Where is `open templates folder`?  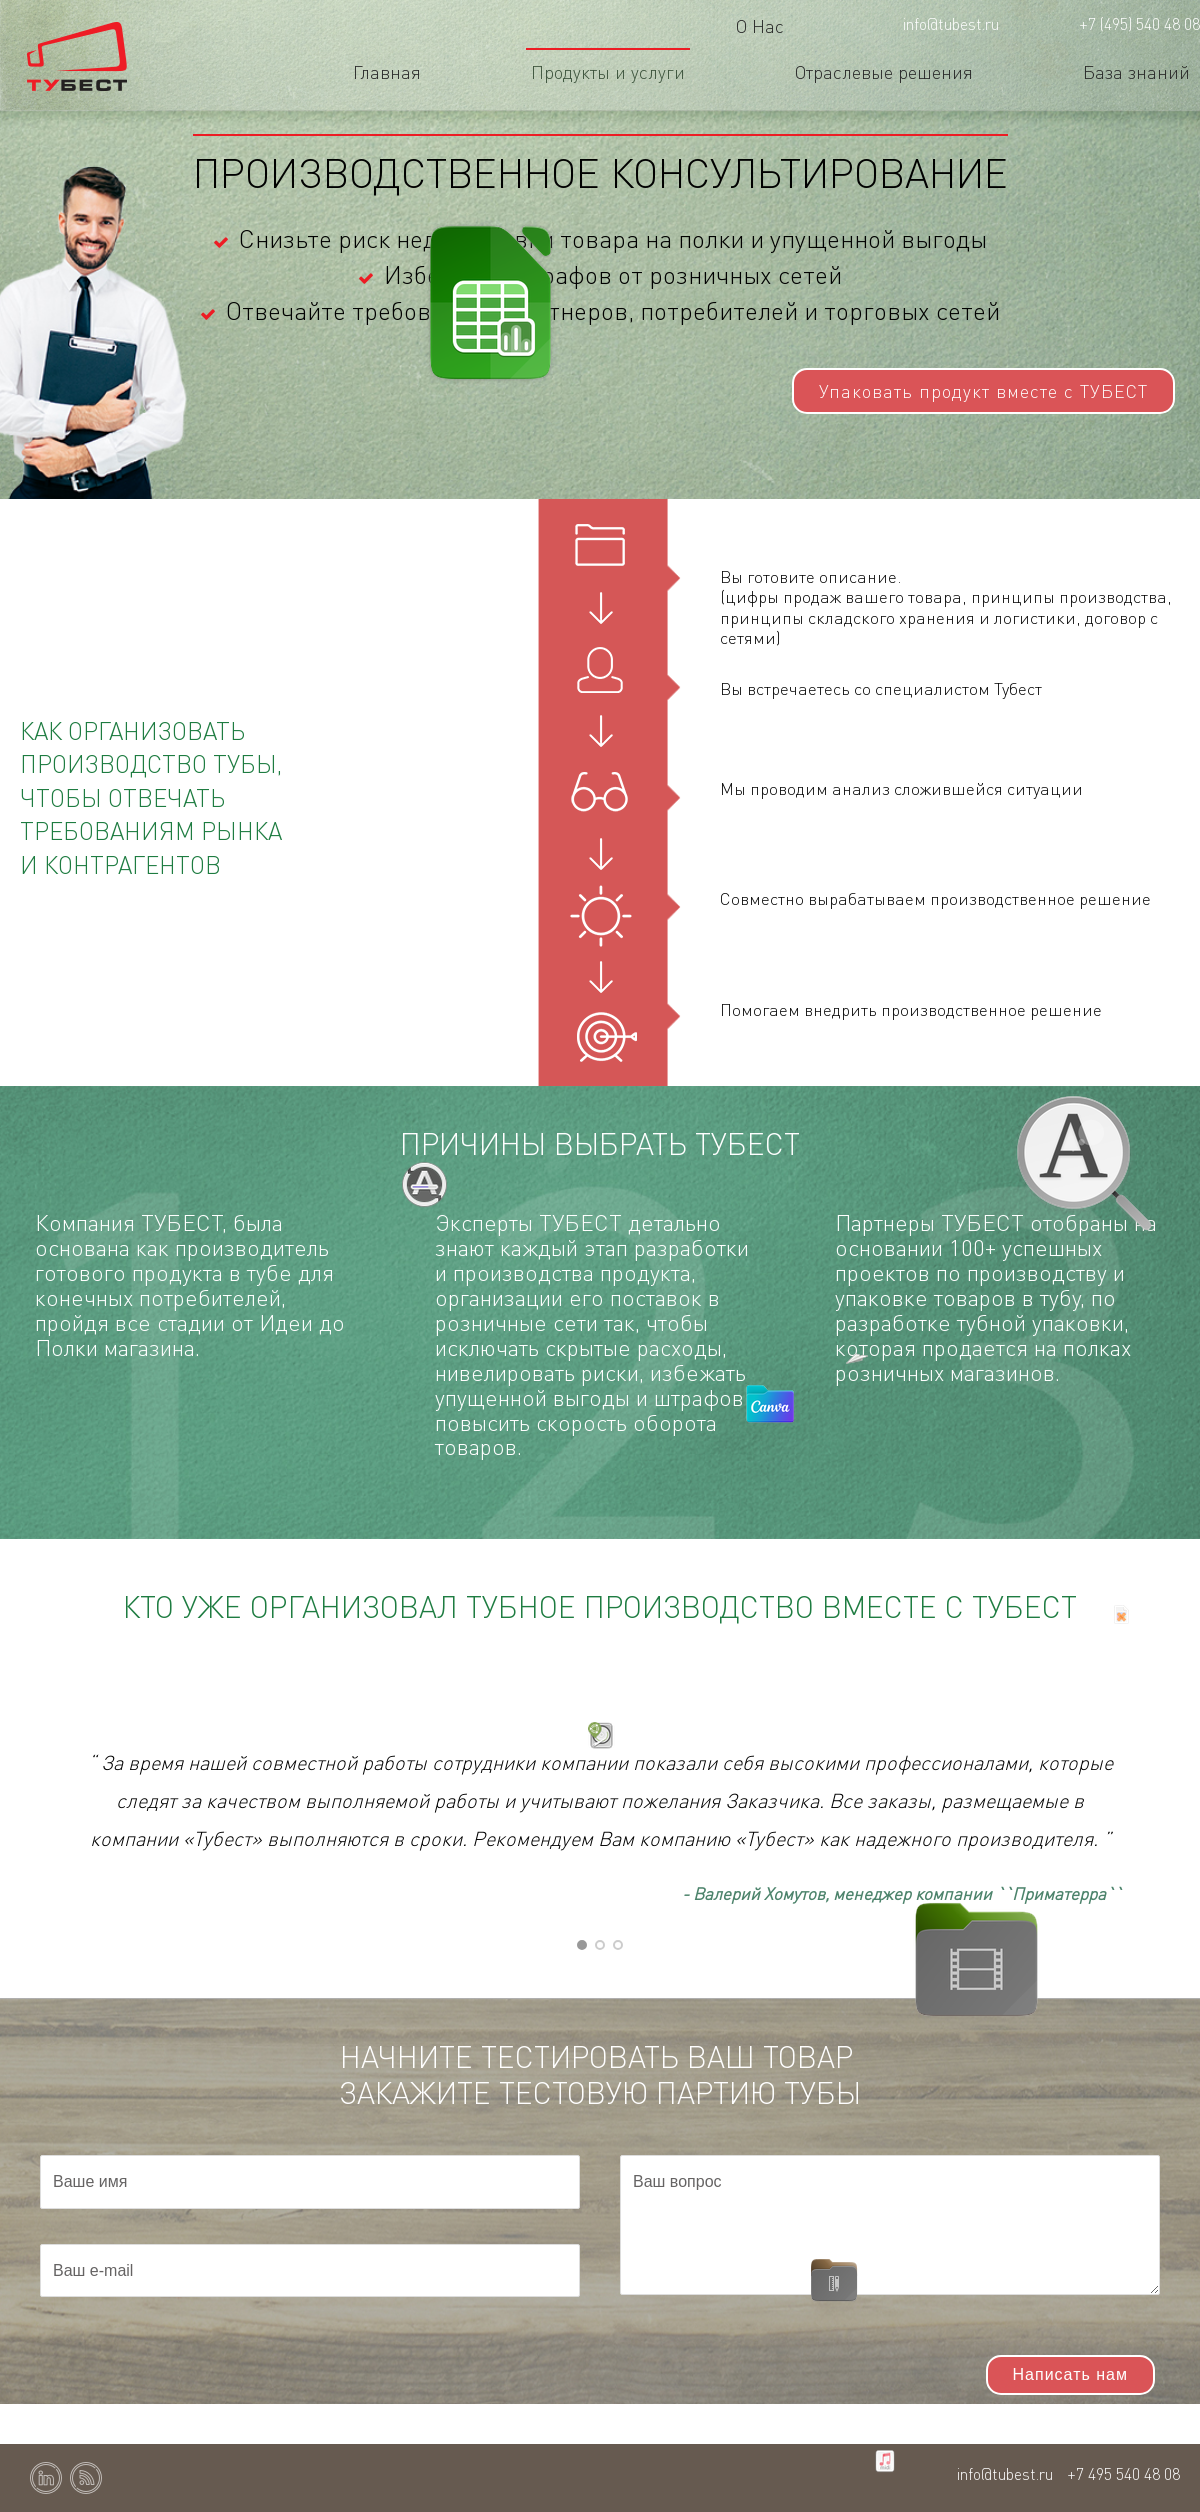
open templates folder is located at coordinates (834, 2280).